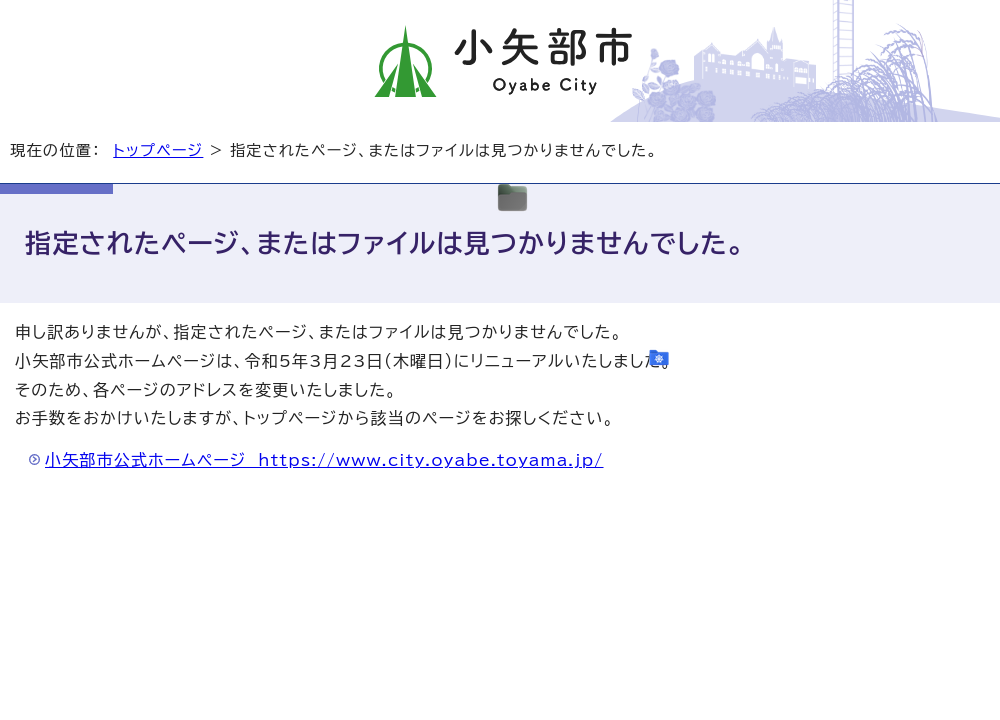  Describe the element at coordinates (659, 358) in the screenshot. I see `open kubernetes project files` at that location.